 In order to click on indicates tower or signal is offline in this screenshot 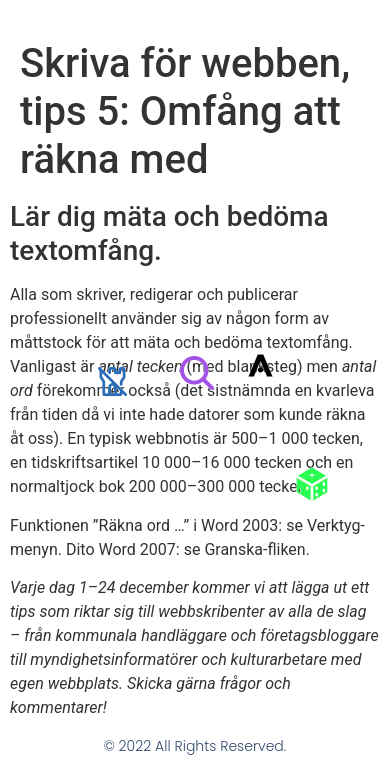, I will do `click(112, 381)`.